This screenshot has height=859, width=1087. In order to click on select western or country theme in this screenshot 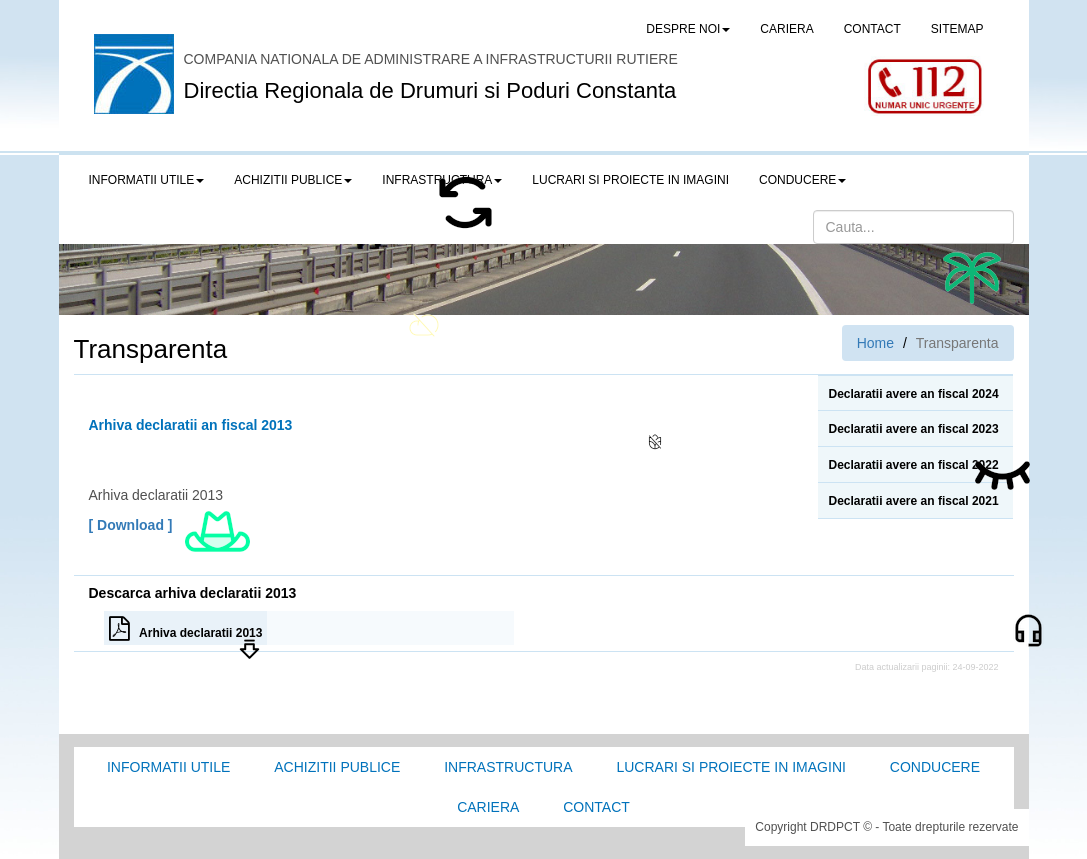, I will do `click(217, 533)`.